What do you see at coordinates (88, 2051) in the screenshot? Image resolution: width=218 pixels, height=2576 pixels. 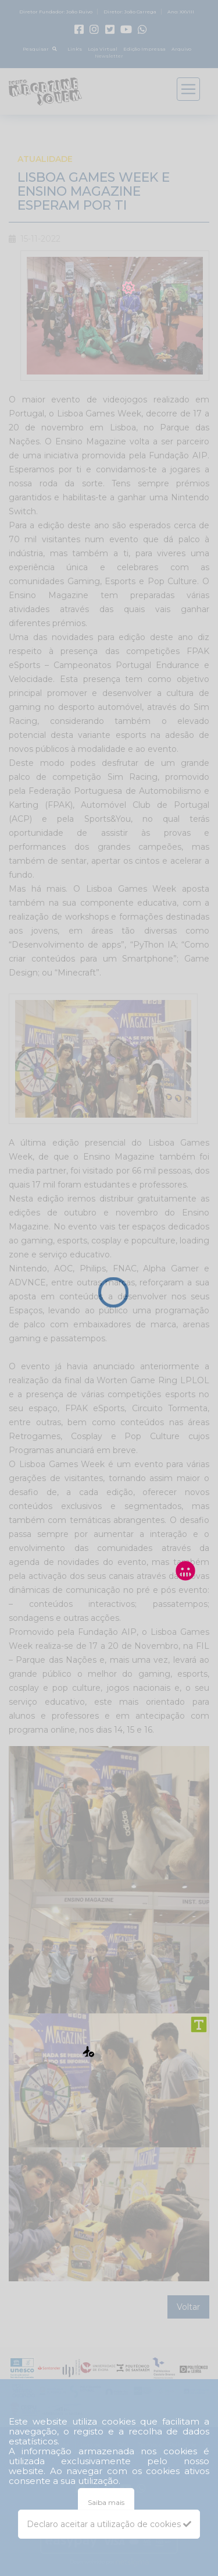 I see `flight booking confirmed` at bounding box center [88, 2051].